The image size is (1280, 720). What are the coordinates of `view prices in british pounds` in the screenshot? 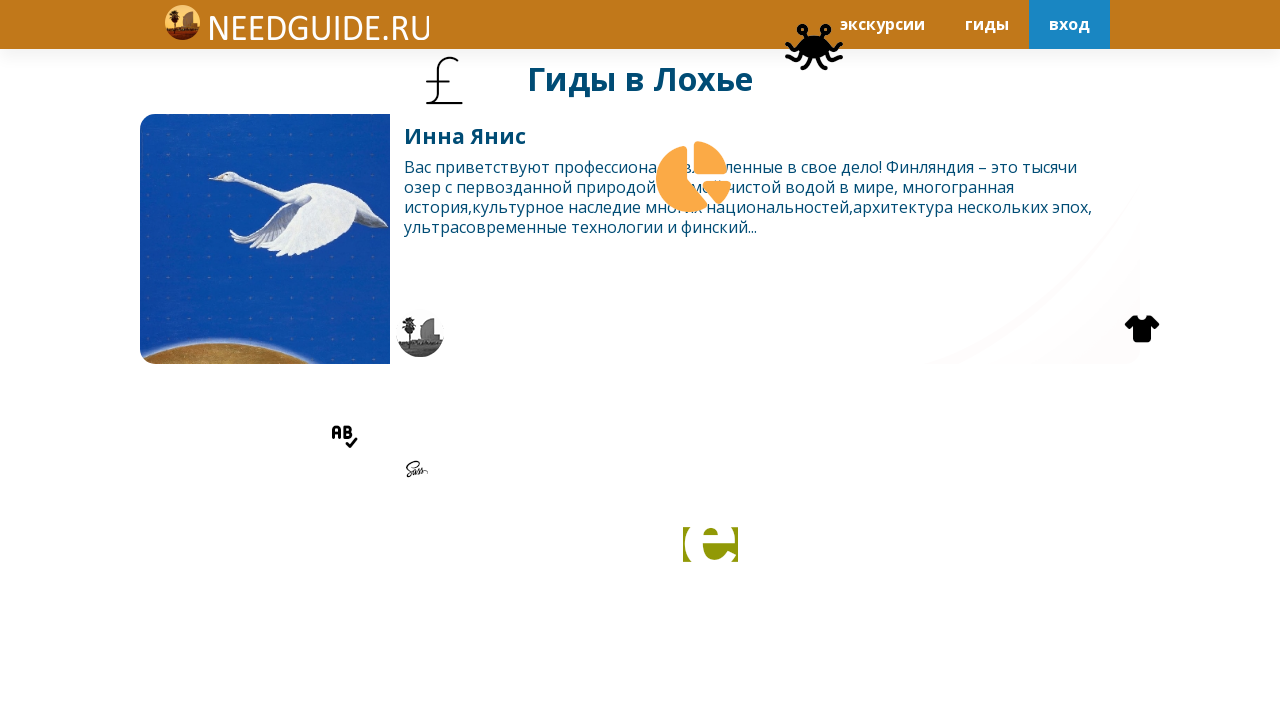 It's located at (446, 81).